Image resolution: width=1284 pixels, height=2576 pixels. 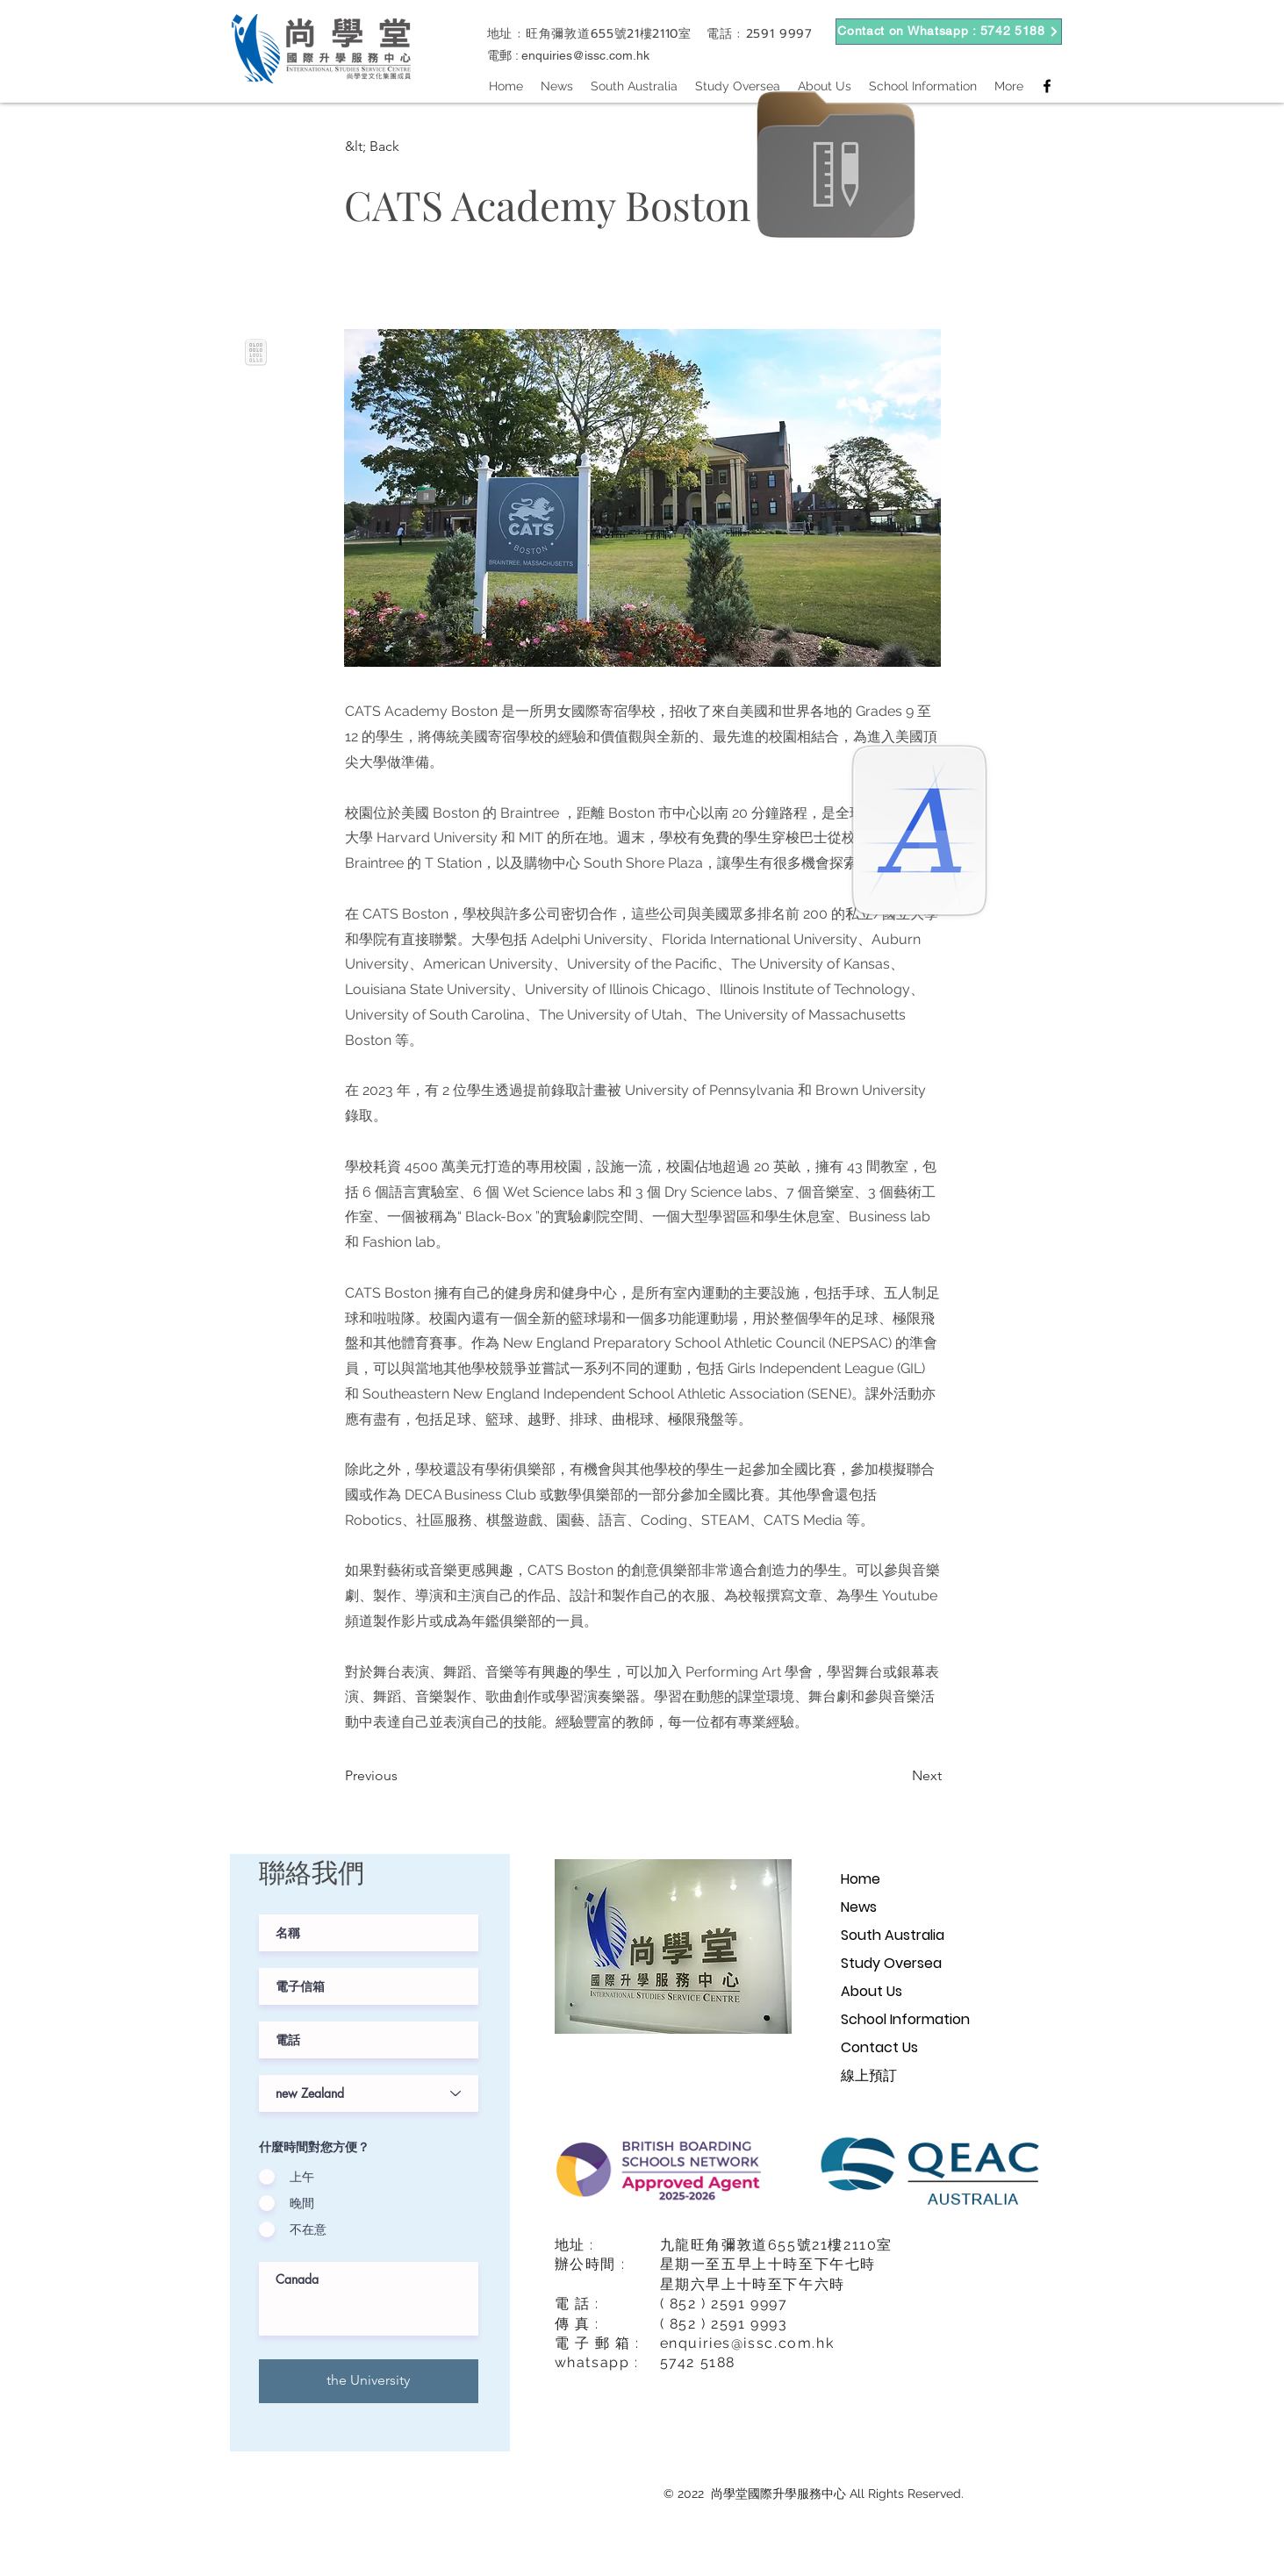 What do you see at coordinates (836, 164) in the screenshot?
I see `access document templates folder` at bounding box center [836, 164].